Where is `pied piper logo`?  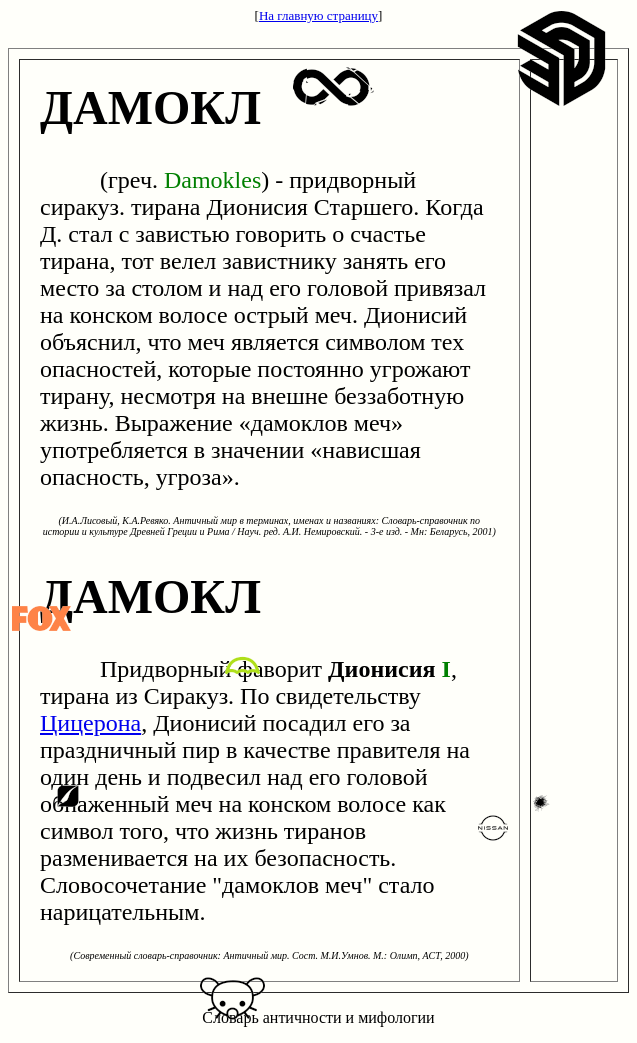 pied piper logo is located at coordinates (68, 796).